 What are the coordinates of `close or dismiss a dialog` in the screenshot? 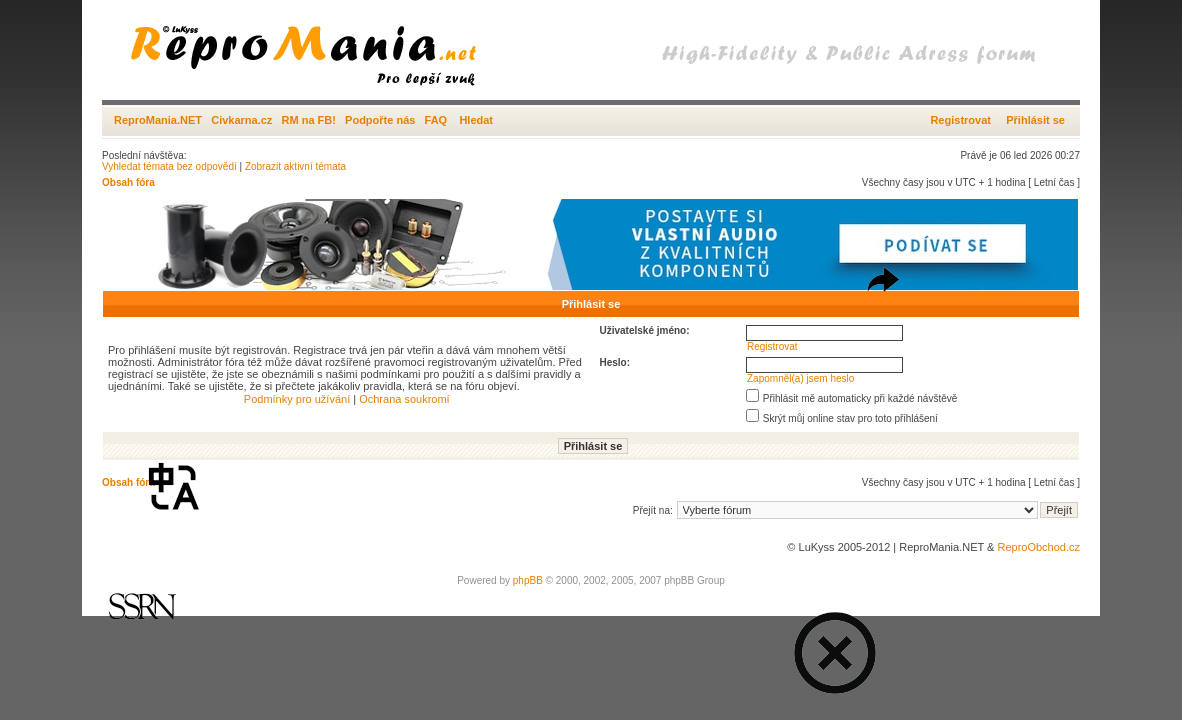 It's located at (835, 653).